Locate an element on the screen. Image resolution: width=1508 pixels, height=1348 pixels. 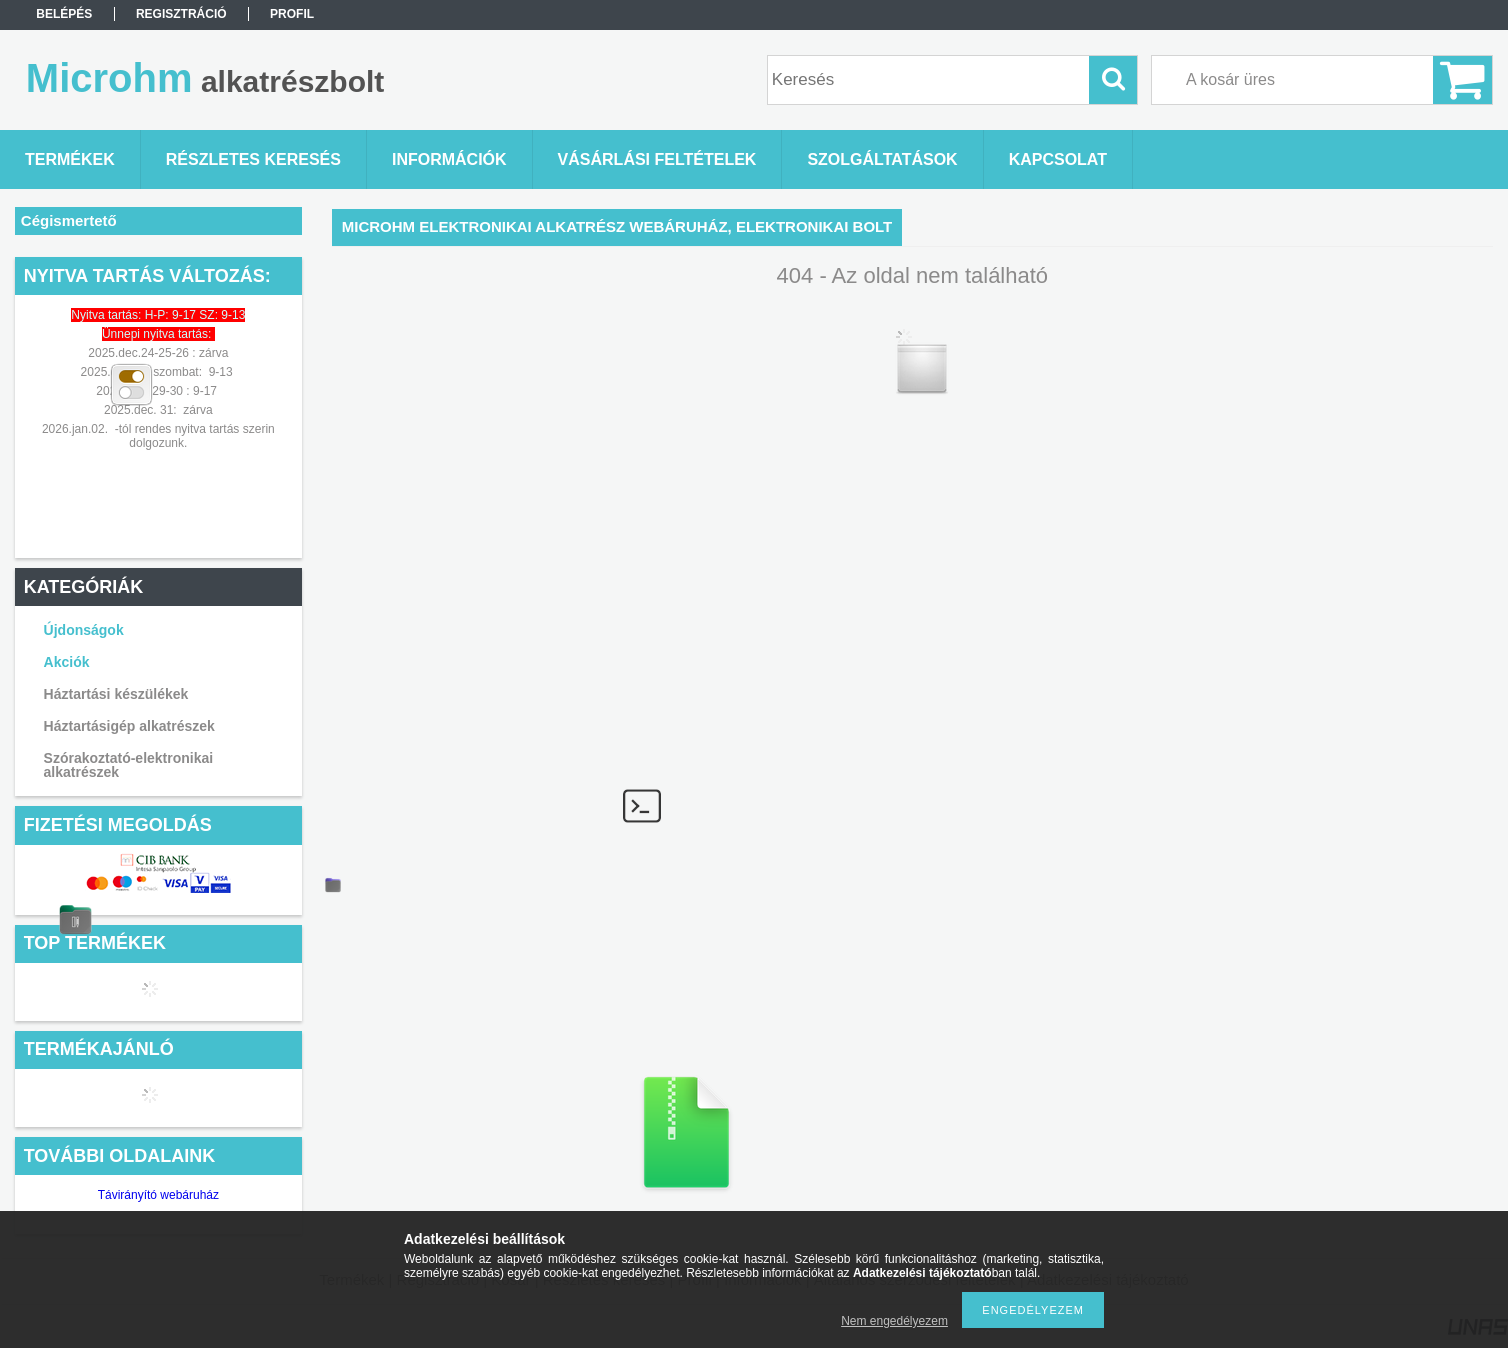
access your templates folder is located at coordinates (75, 919).